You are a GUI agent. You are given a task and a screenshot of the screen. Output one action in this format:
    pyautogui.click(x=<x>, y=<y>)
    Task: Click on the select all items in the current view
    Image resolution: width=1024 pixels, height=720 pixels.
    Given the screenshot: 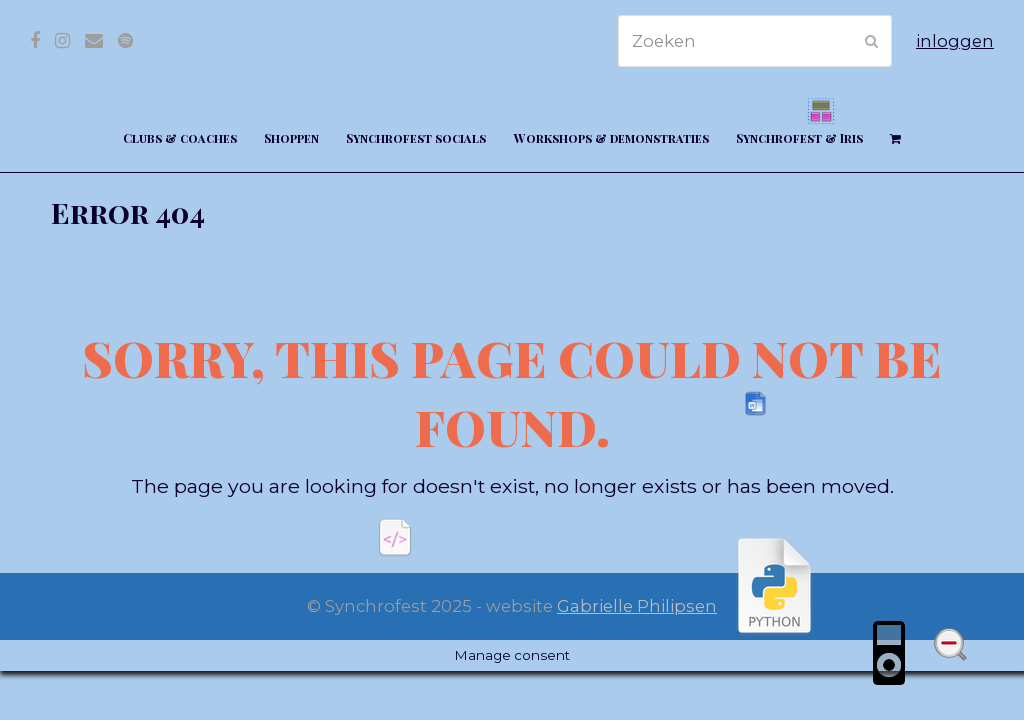 What is the action you would take?
    pyautogui.click(x=821, y=111)
    